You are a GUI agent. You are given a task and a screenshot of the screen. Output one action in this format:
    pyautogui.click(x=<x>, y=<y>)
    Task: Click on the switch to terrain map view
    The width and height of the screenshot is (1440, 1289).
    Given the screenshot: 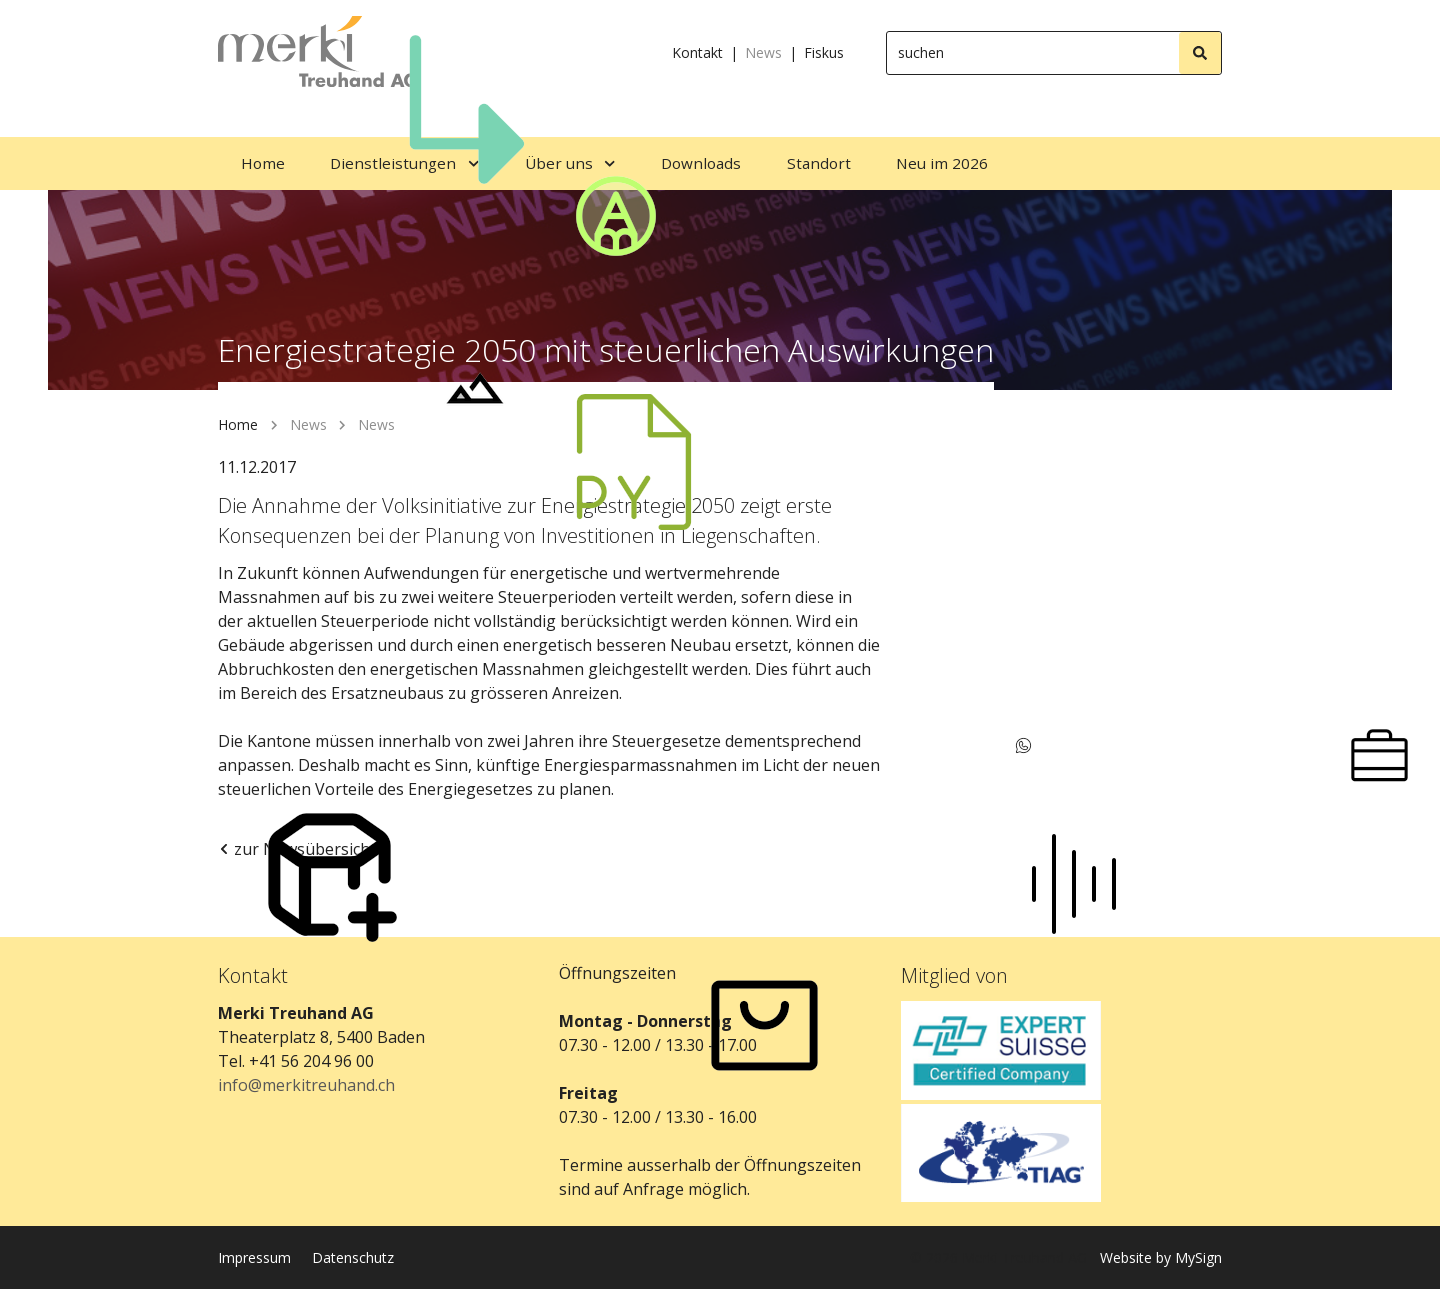 What is the action you would take?
    pyautogui.click(x=475, y=388)
    